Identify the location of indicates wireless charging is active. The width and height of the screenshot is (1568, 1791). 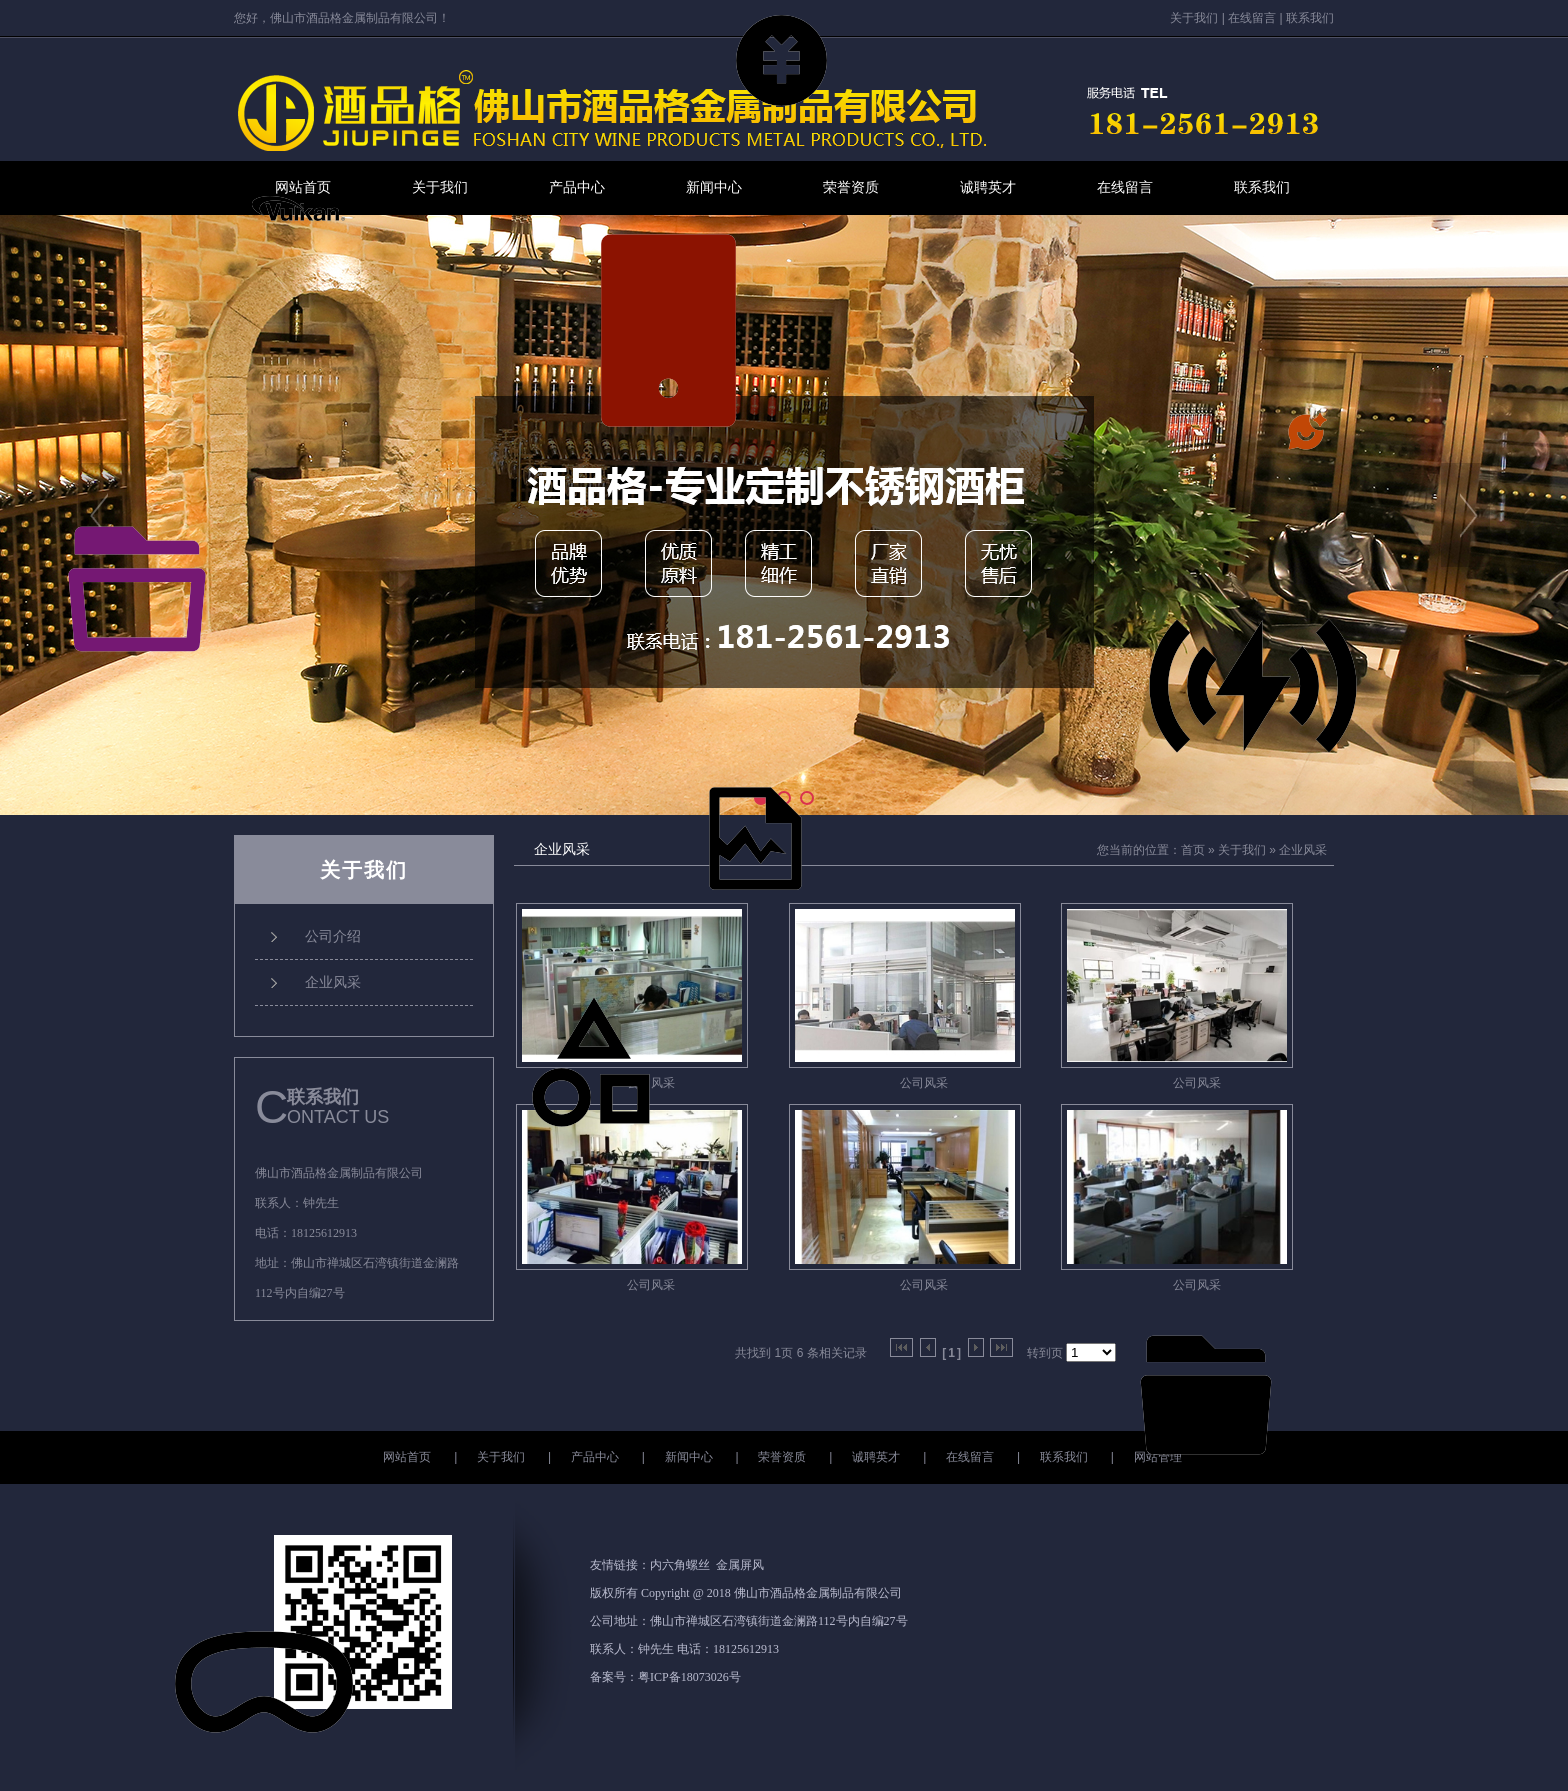
(1253, 686).